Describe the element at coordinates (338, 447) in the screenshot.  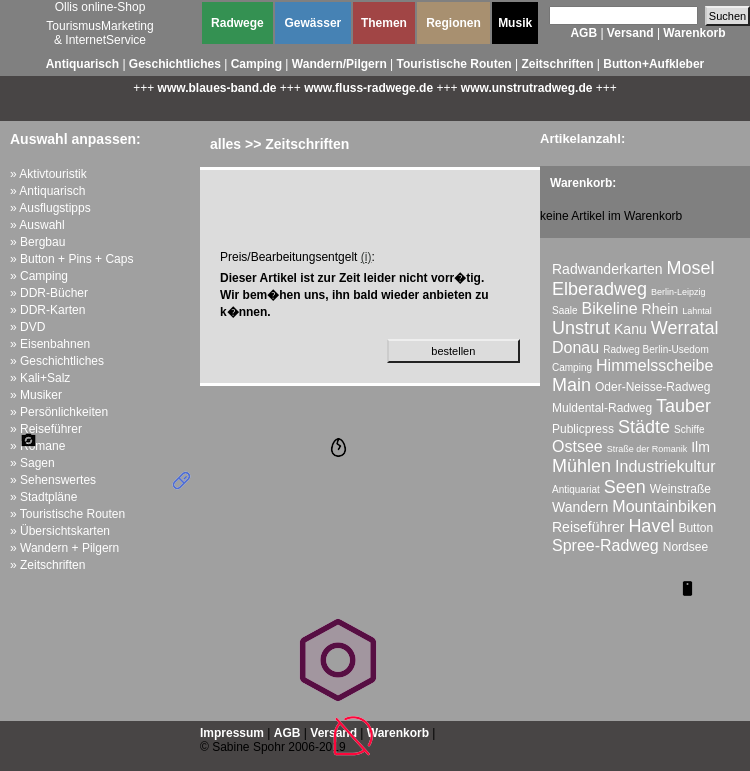
I see `indicates a broken or damaged item` at that location.